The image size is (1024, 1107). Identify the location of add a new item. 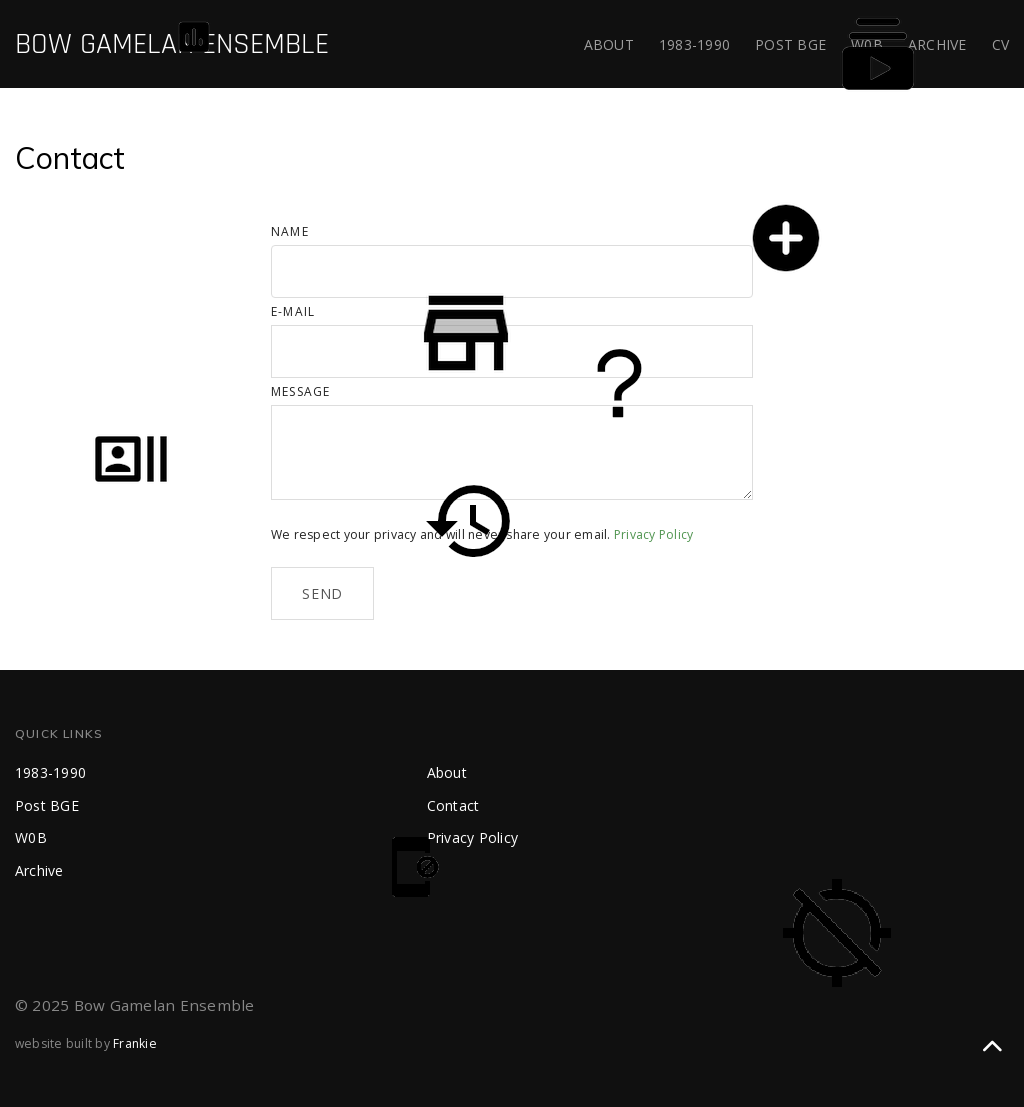
(786, 238).